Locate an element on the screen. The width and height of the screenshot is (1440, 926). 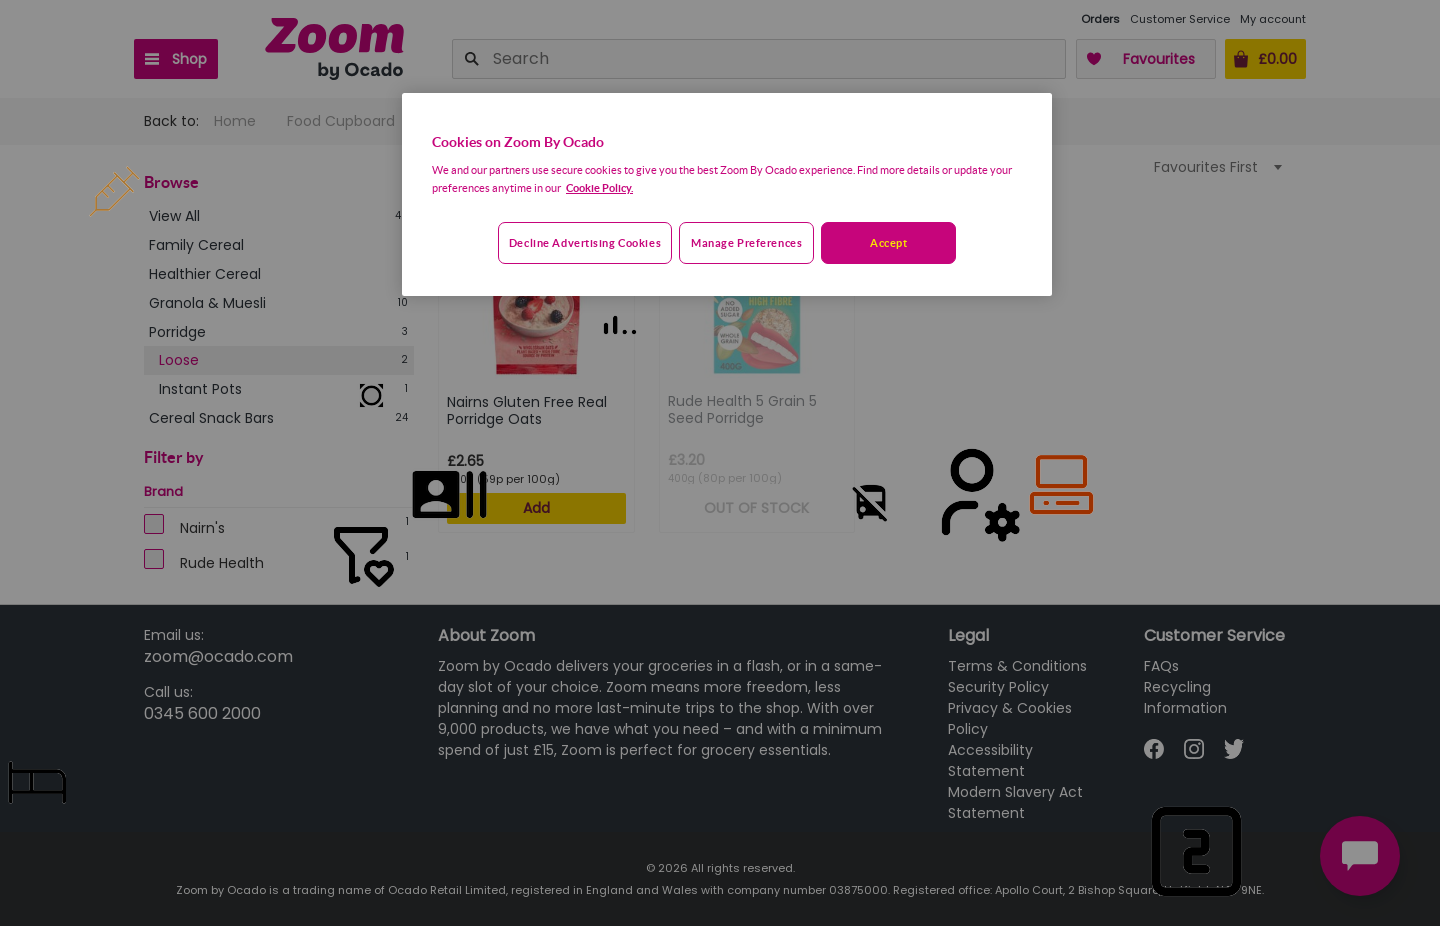
view accommodation or hotel options is located at coordinates (35, 782).